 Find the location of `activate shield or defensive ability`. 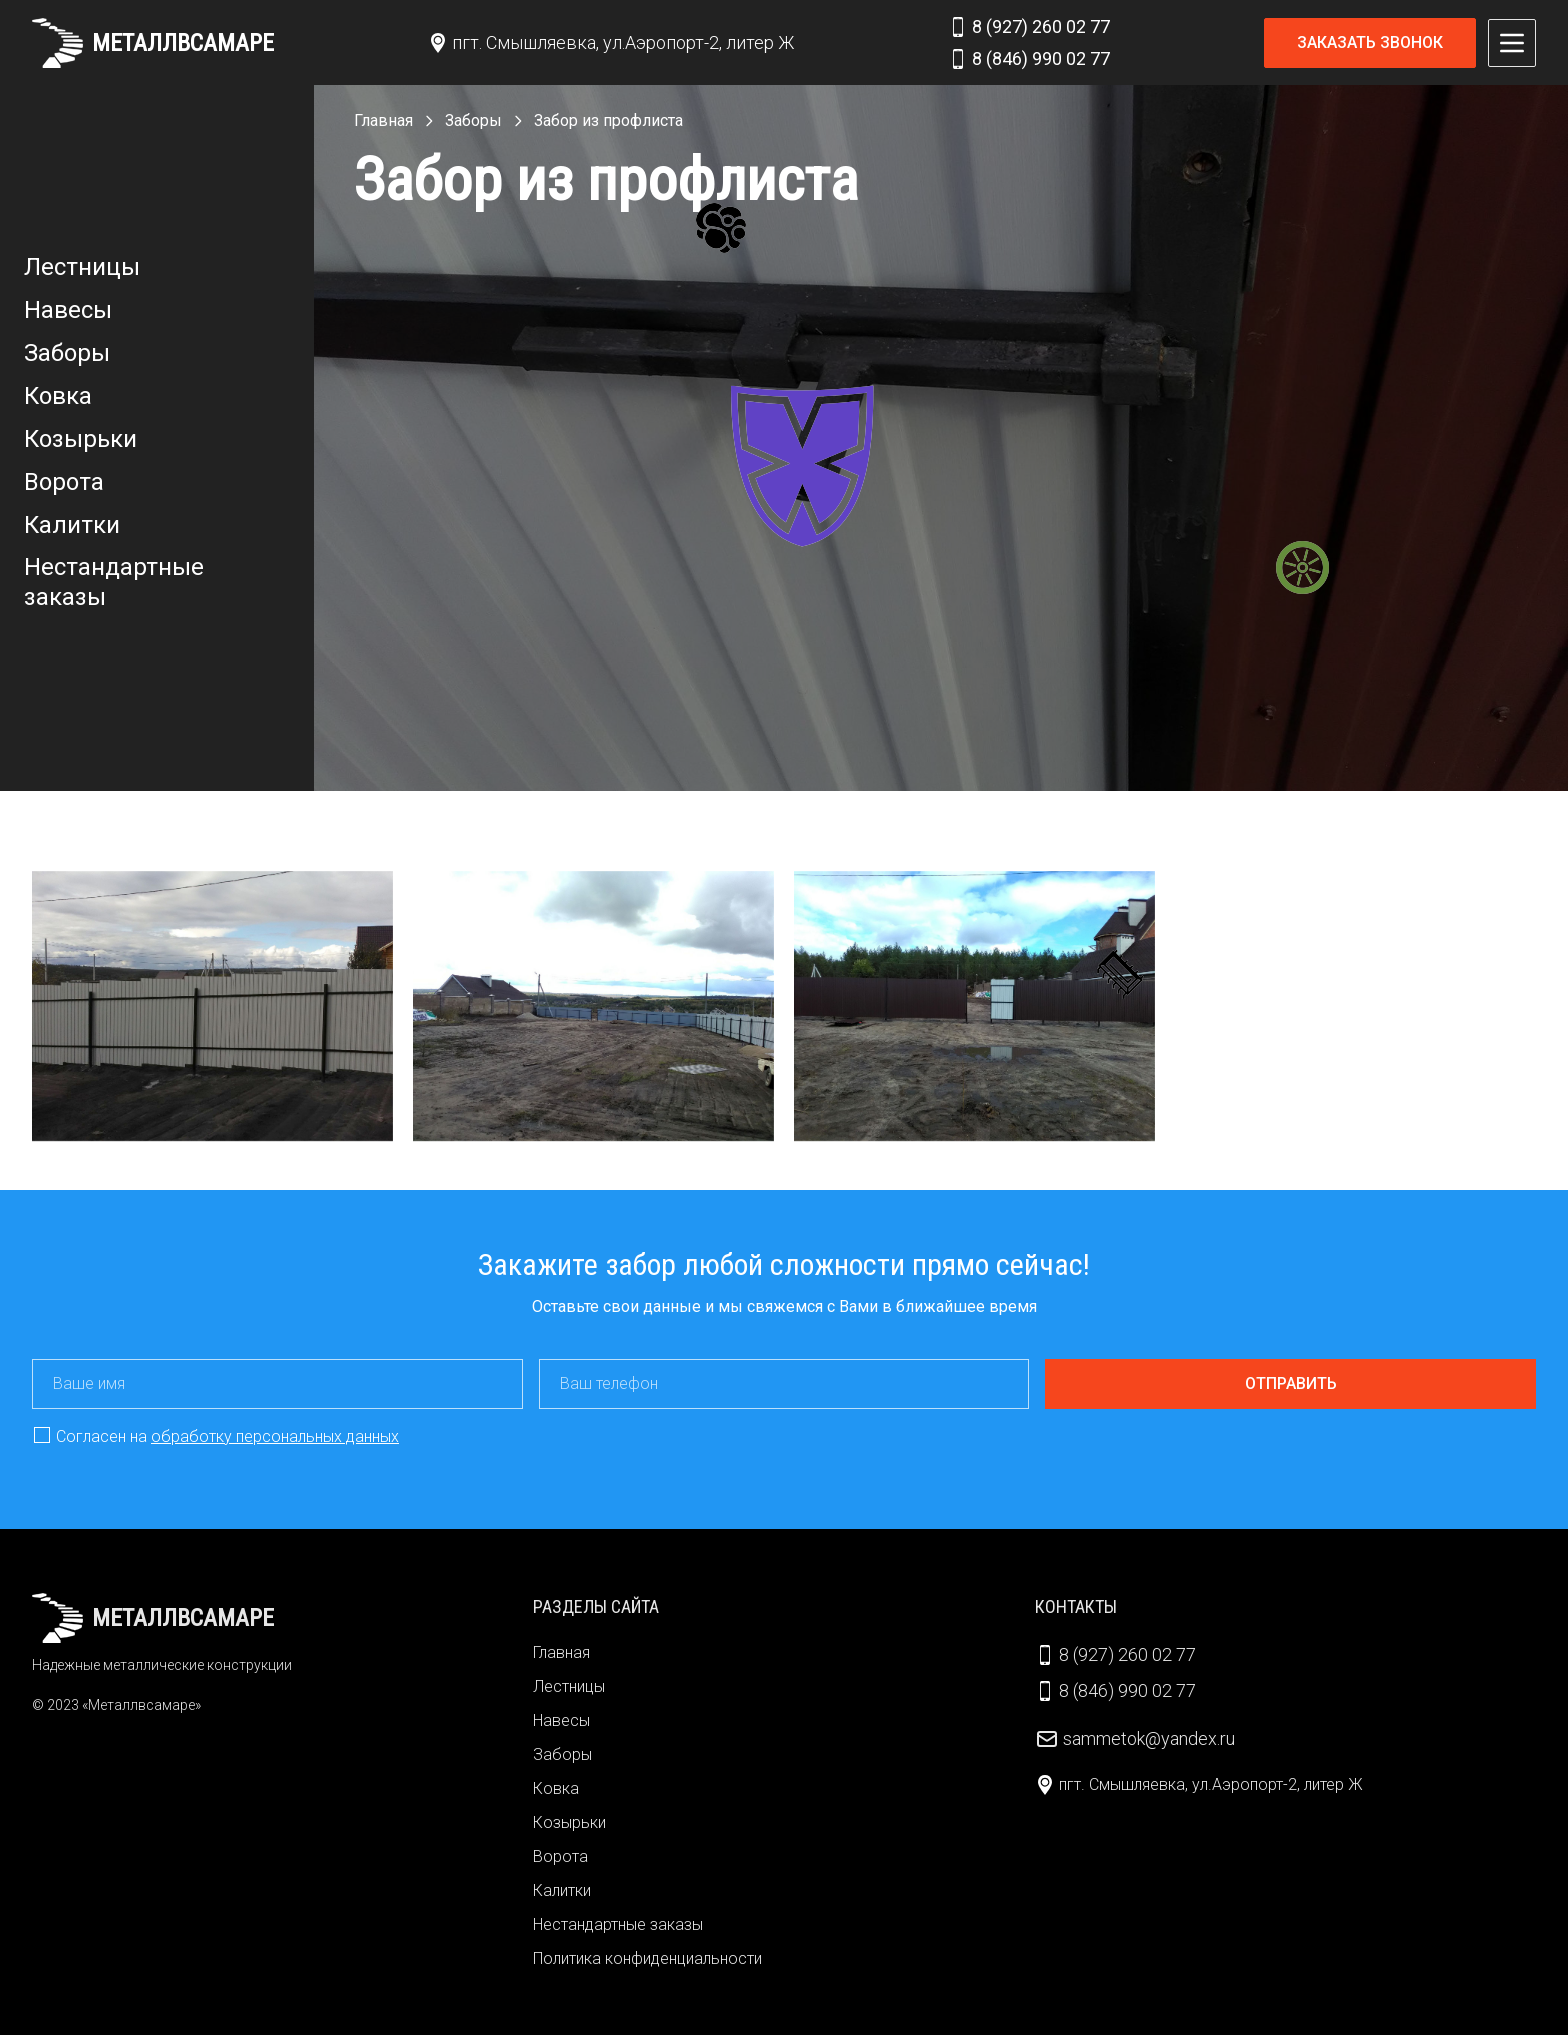

activate shield or defensive ability is located at coordinates (803, 465).